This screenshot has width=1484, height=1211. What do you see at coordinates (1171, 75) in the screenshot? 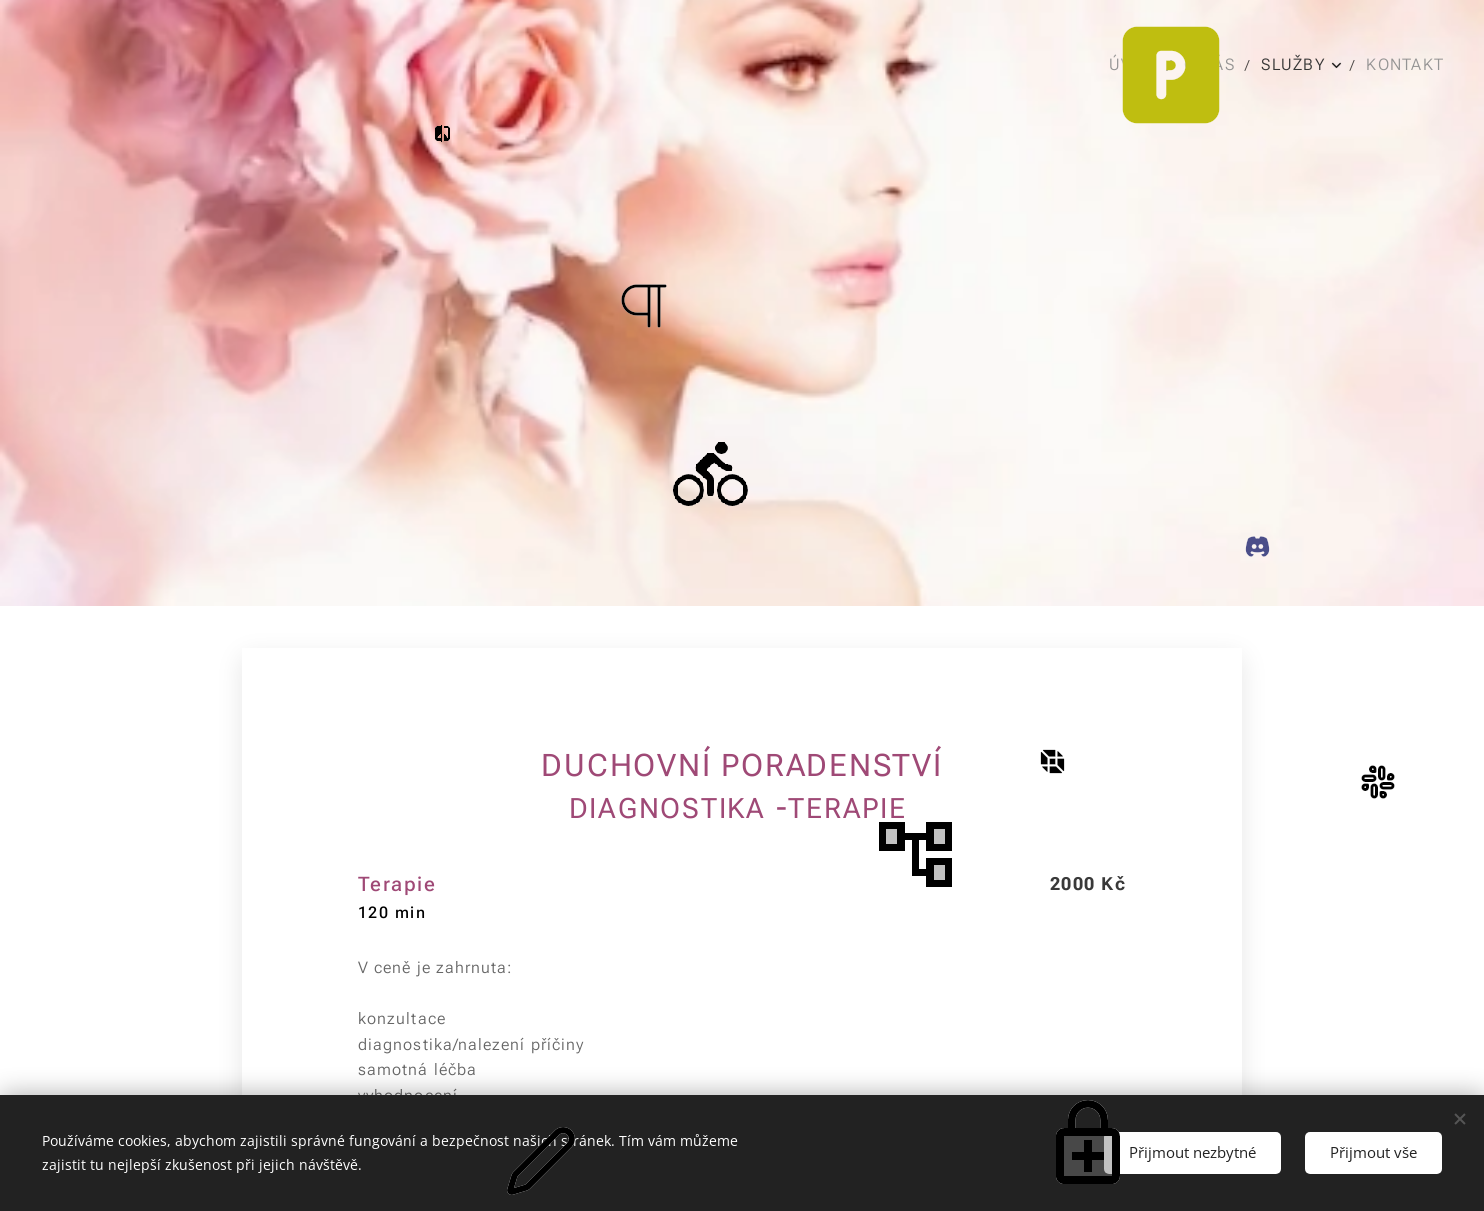
I see `parking location or availability` at bounding box center [1171, 75].